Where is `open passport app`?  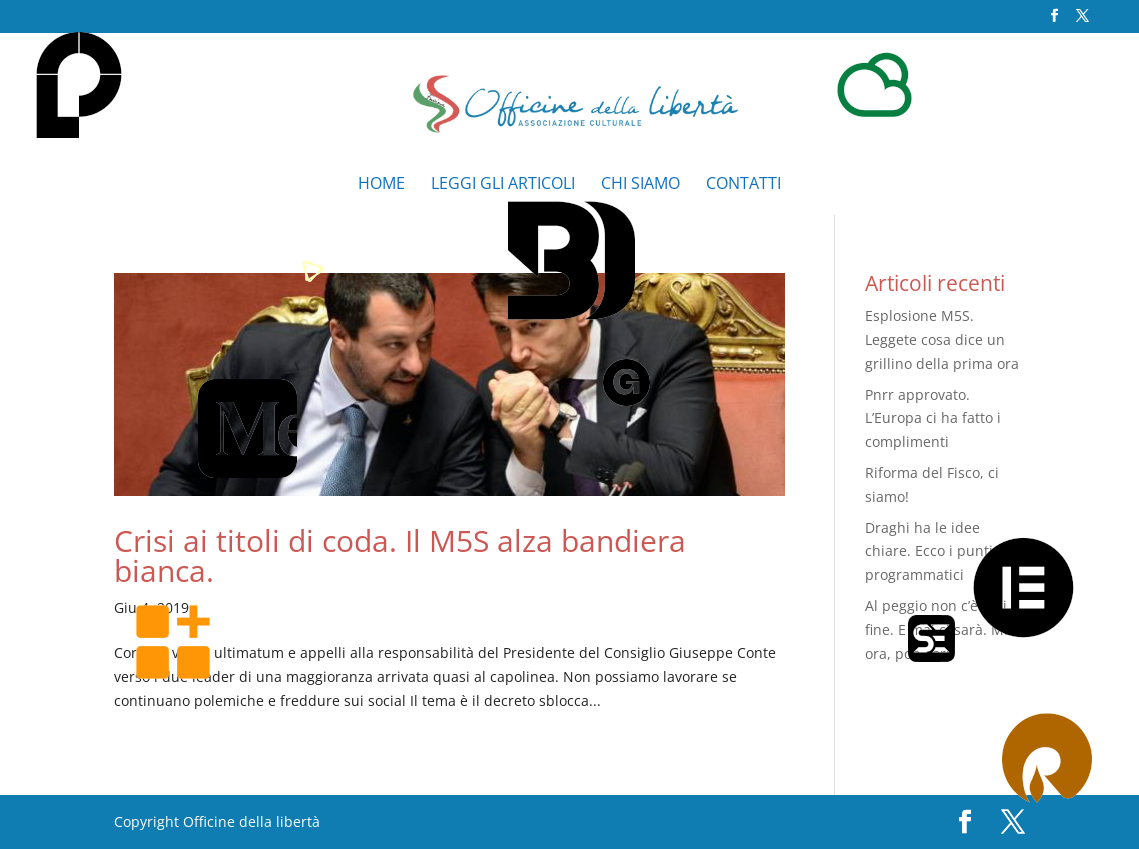 open passport app is located at coordinates (79, 85).